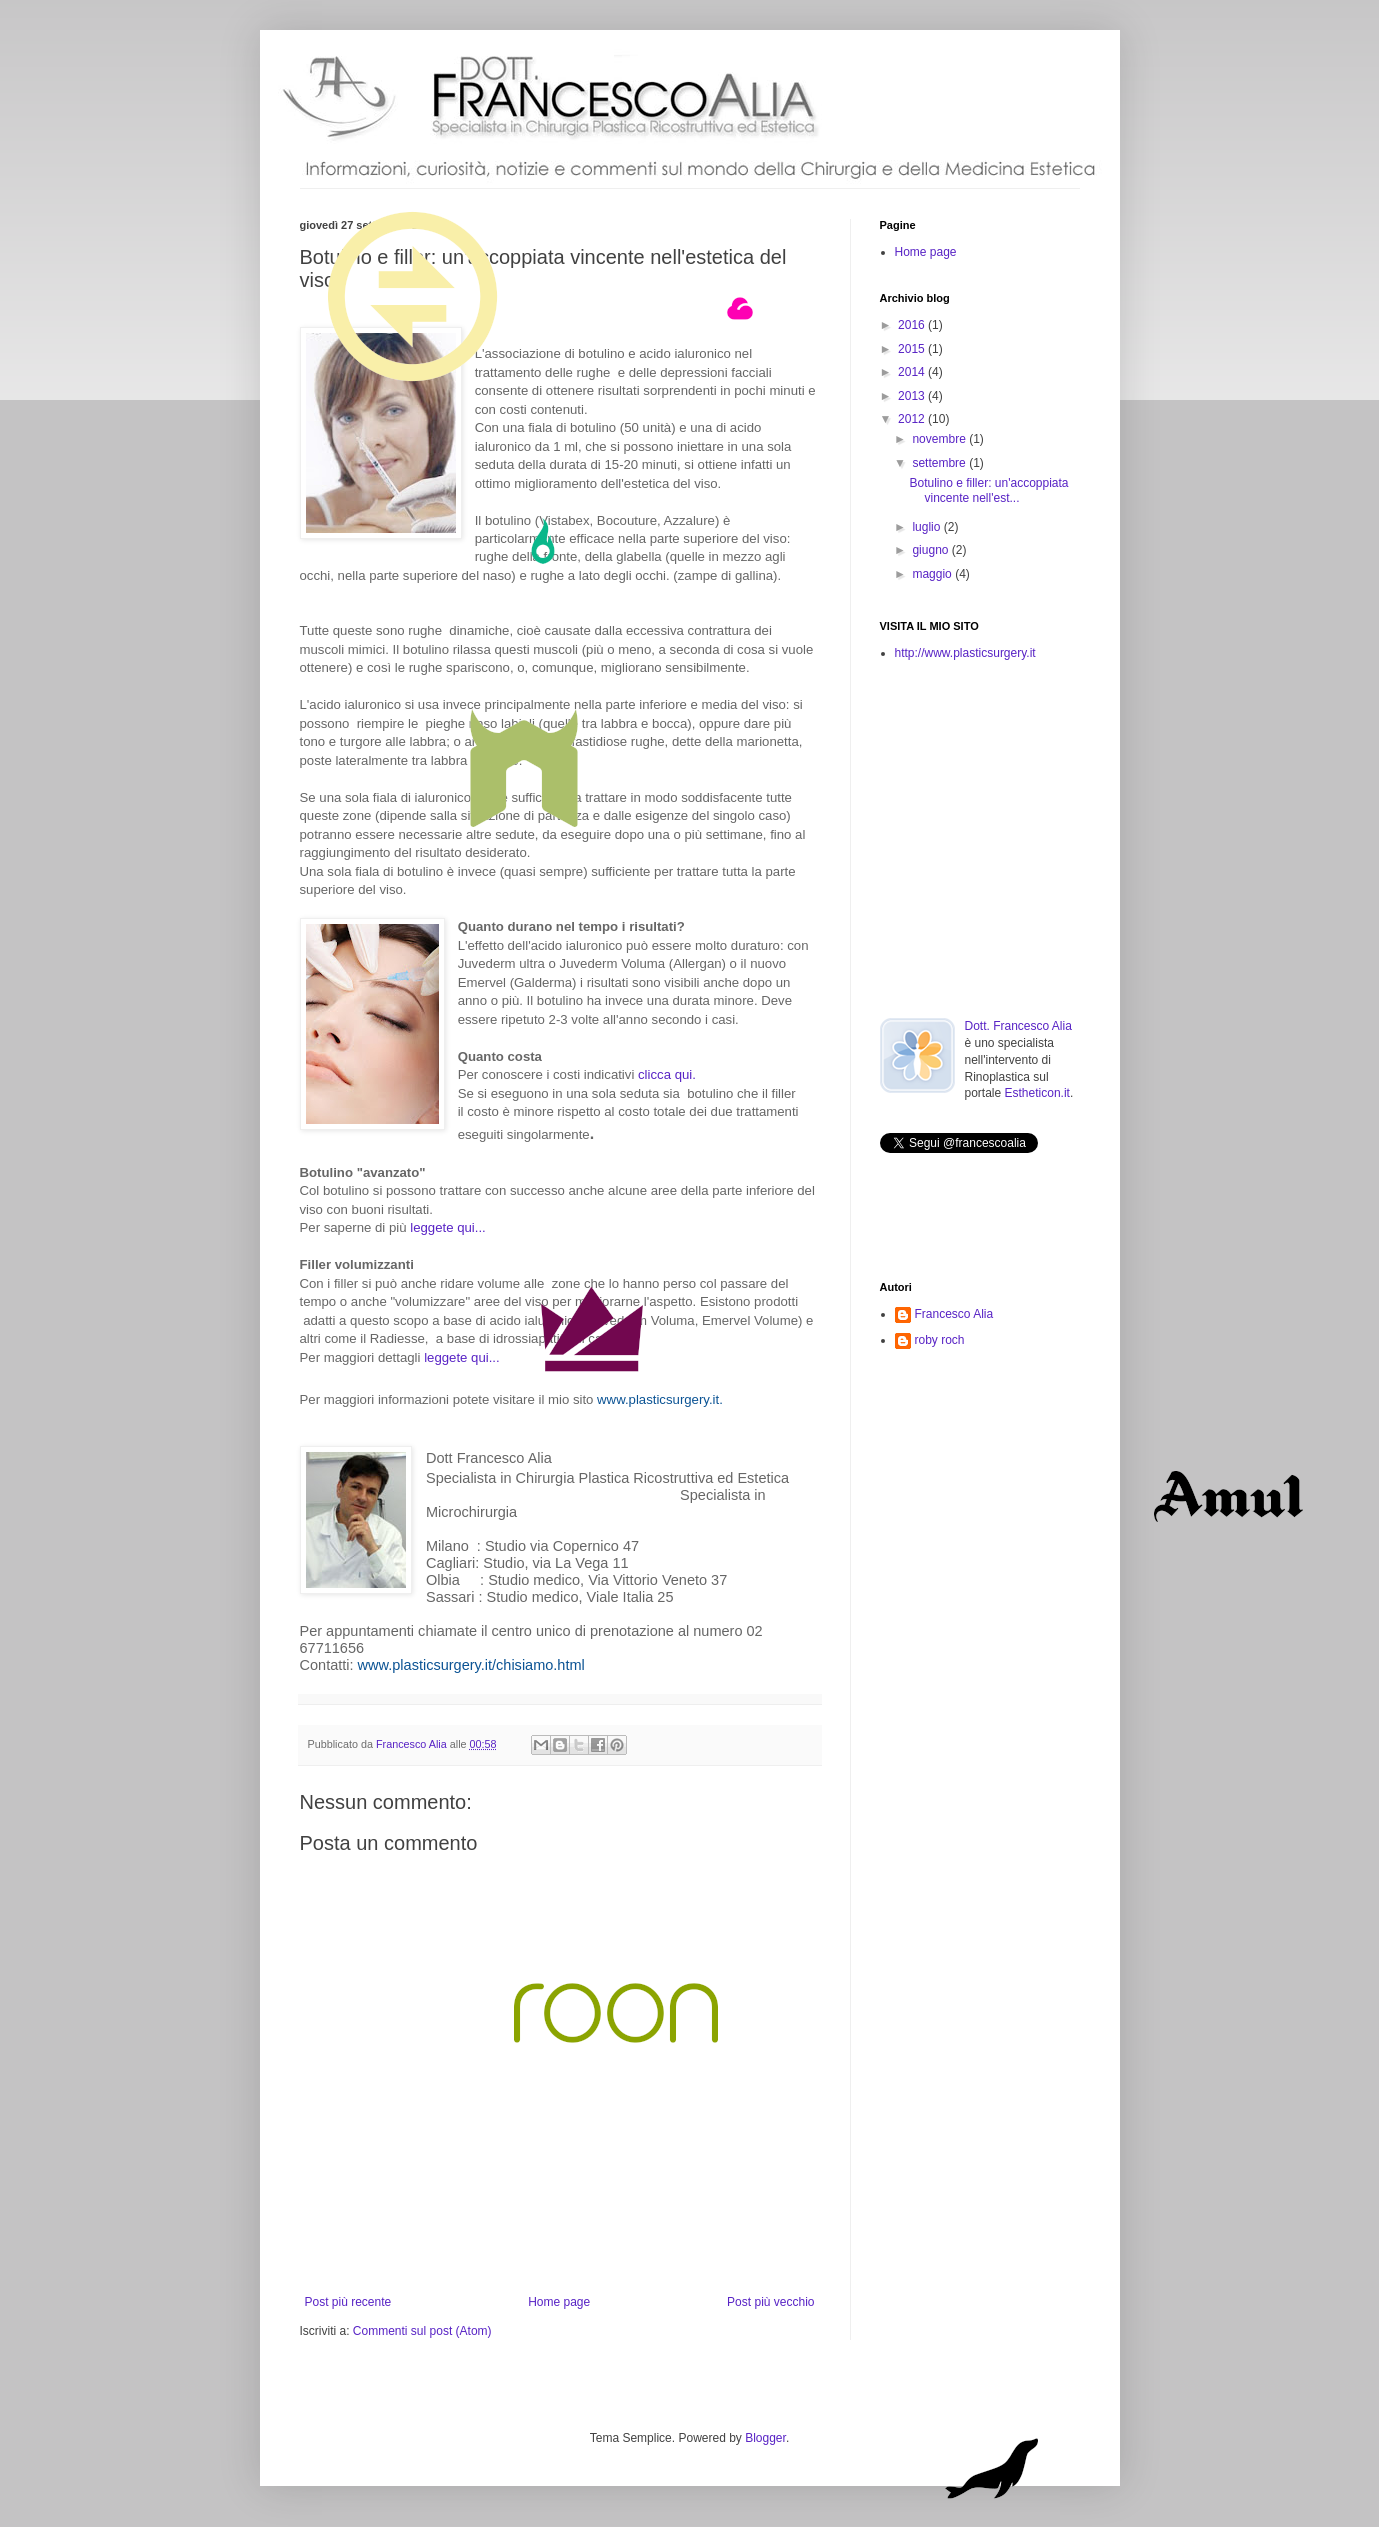 The width and height of the screenshot is (1379, 2527). What do you see at coordinates (740, 309) in the screenshot?
I see `access cloud storage` at bounding box center [740, 309].